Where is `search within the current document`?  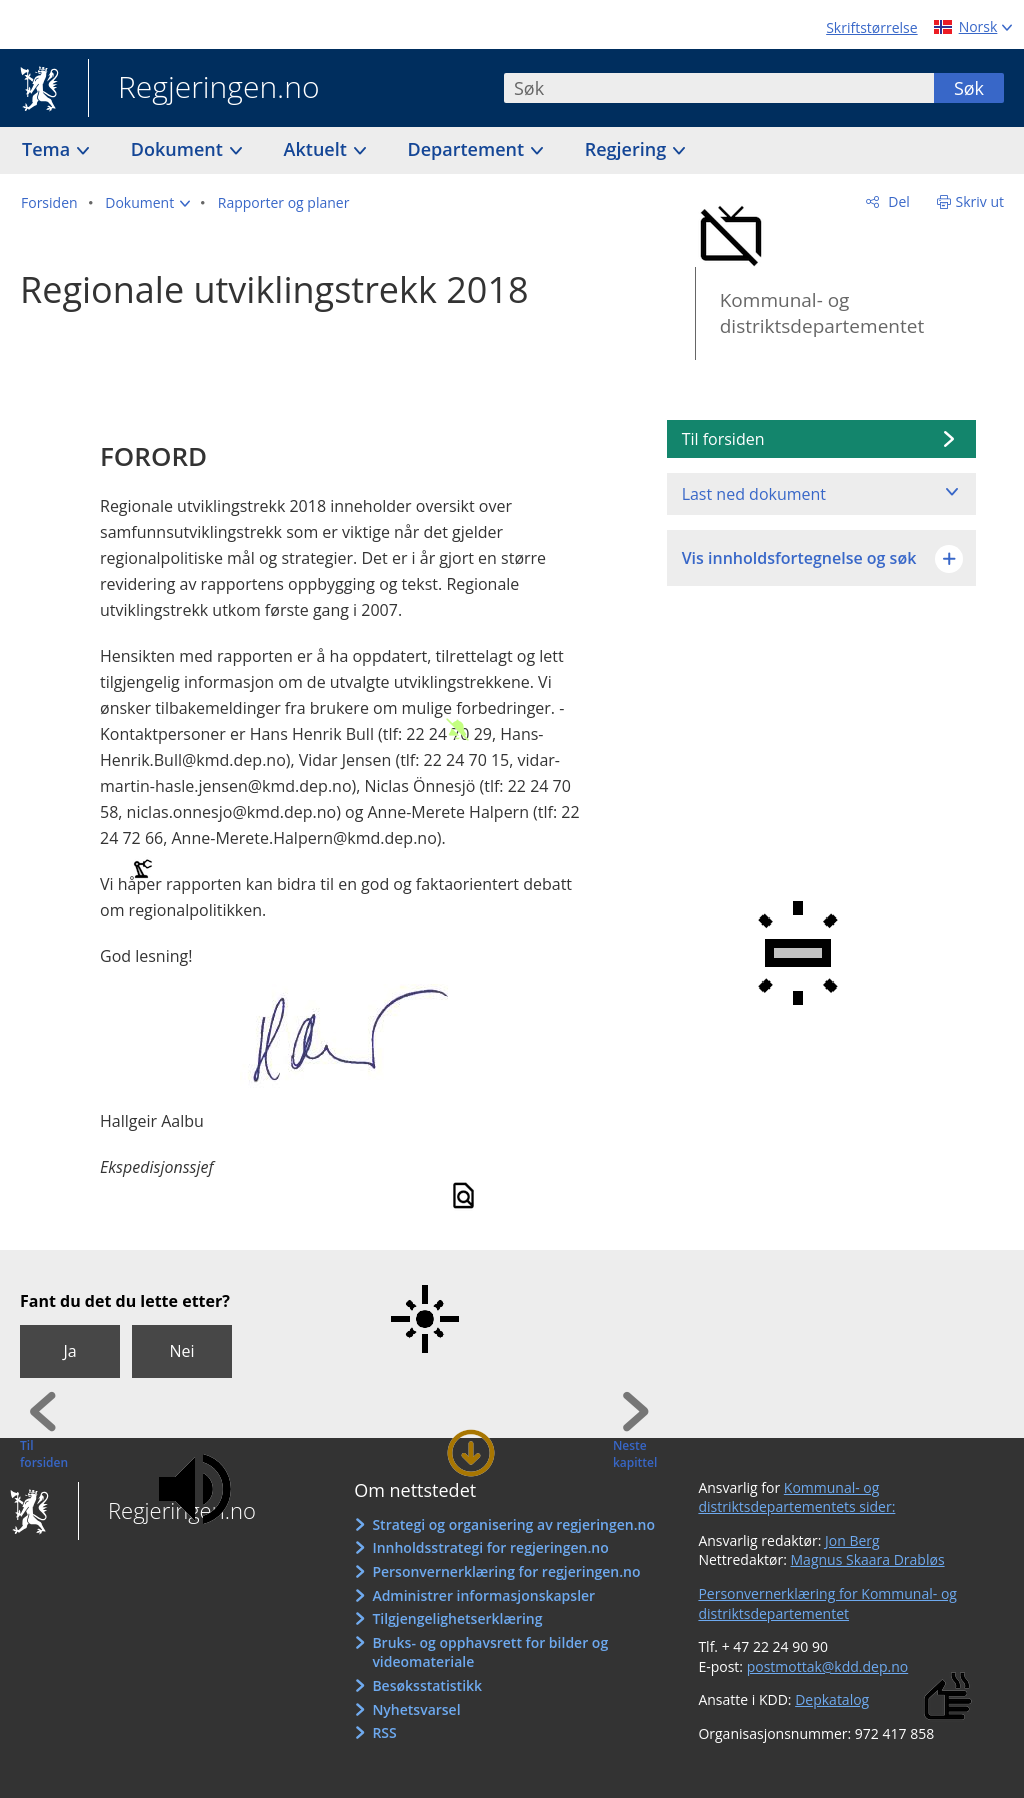
search within the current document is located at coordinates (463, 1195).